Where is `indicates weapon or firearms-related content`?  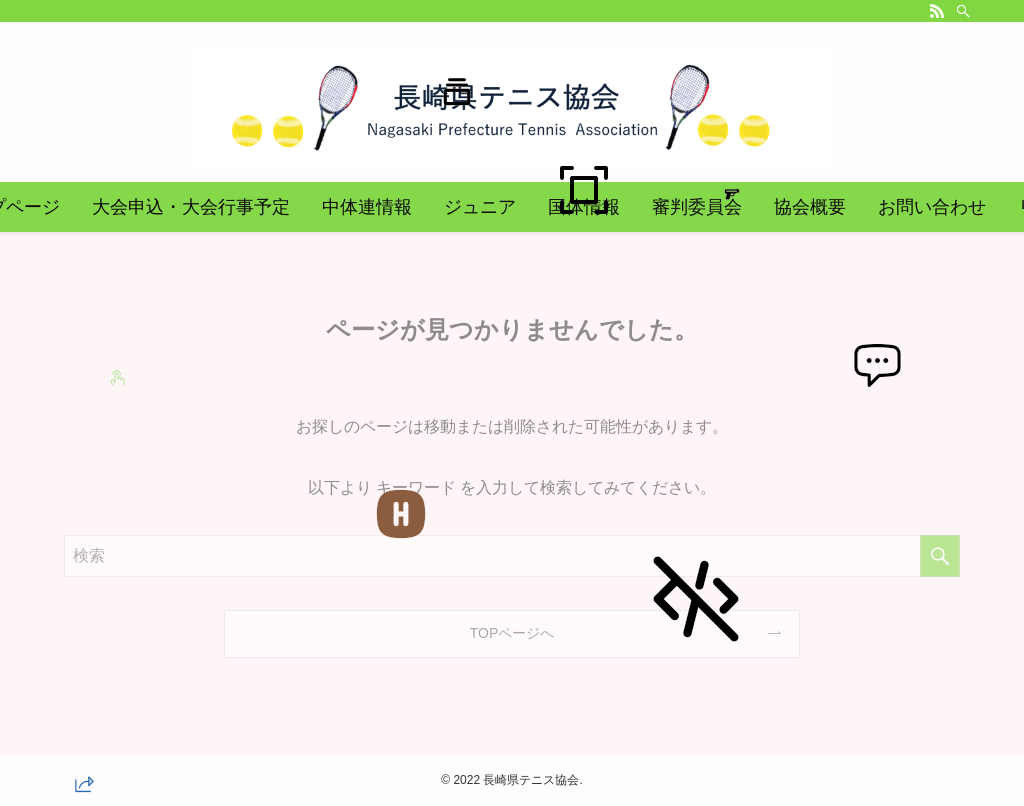
indicates weapon or firearms-related content is located at coordinates (732, 194).